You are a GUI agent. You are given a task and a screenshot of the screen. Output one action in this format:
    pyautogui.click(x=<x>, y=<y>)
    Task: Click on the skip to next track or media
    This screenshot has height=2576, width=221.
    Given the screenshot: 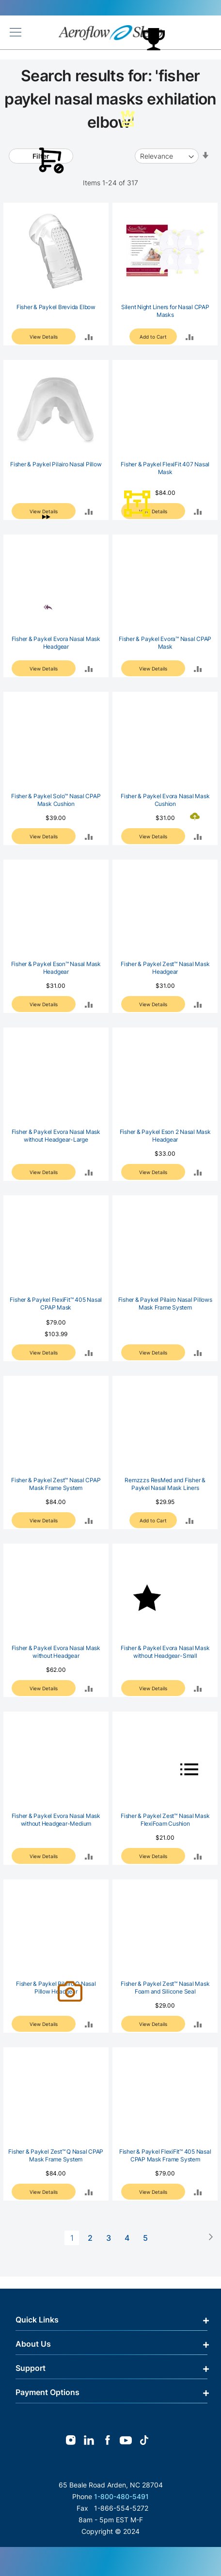 What is the action you would take?
    pyautogui.click(x=46, y=517)
    